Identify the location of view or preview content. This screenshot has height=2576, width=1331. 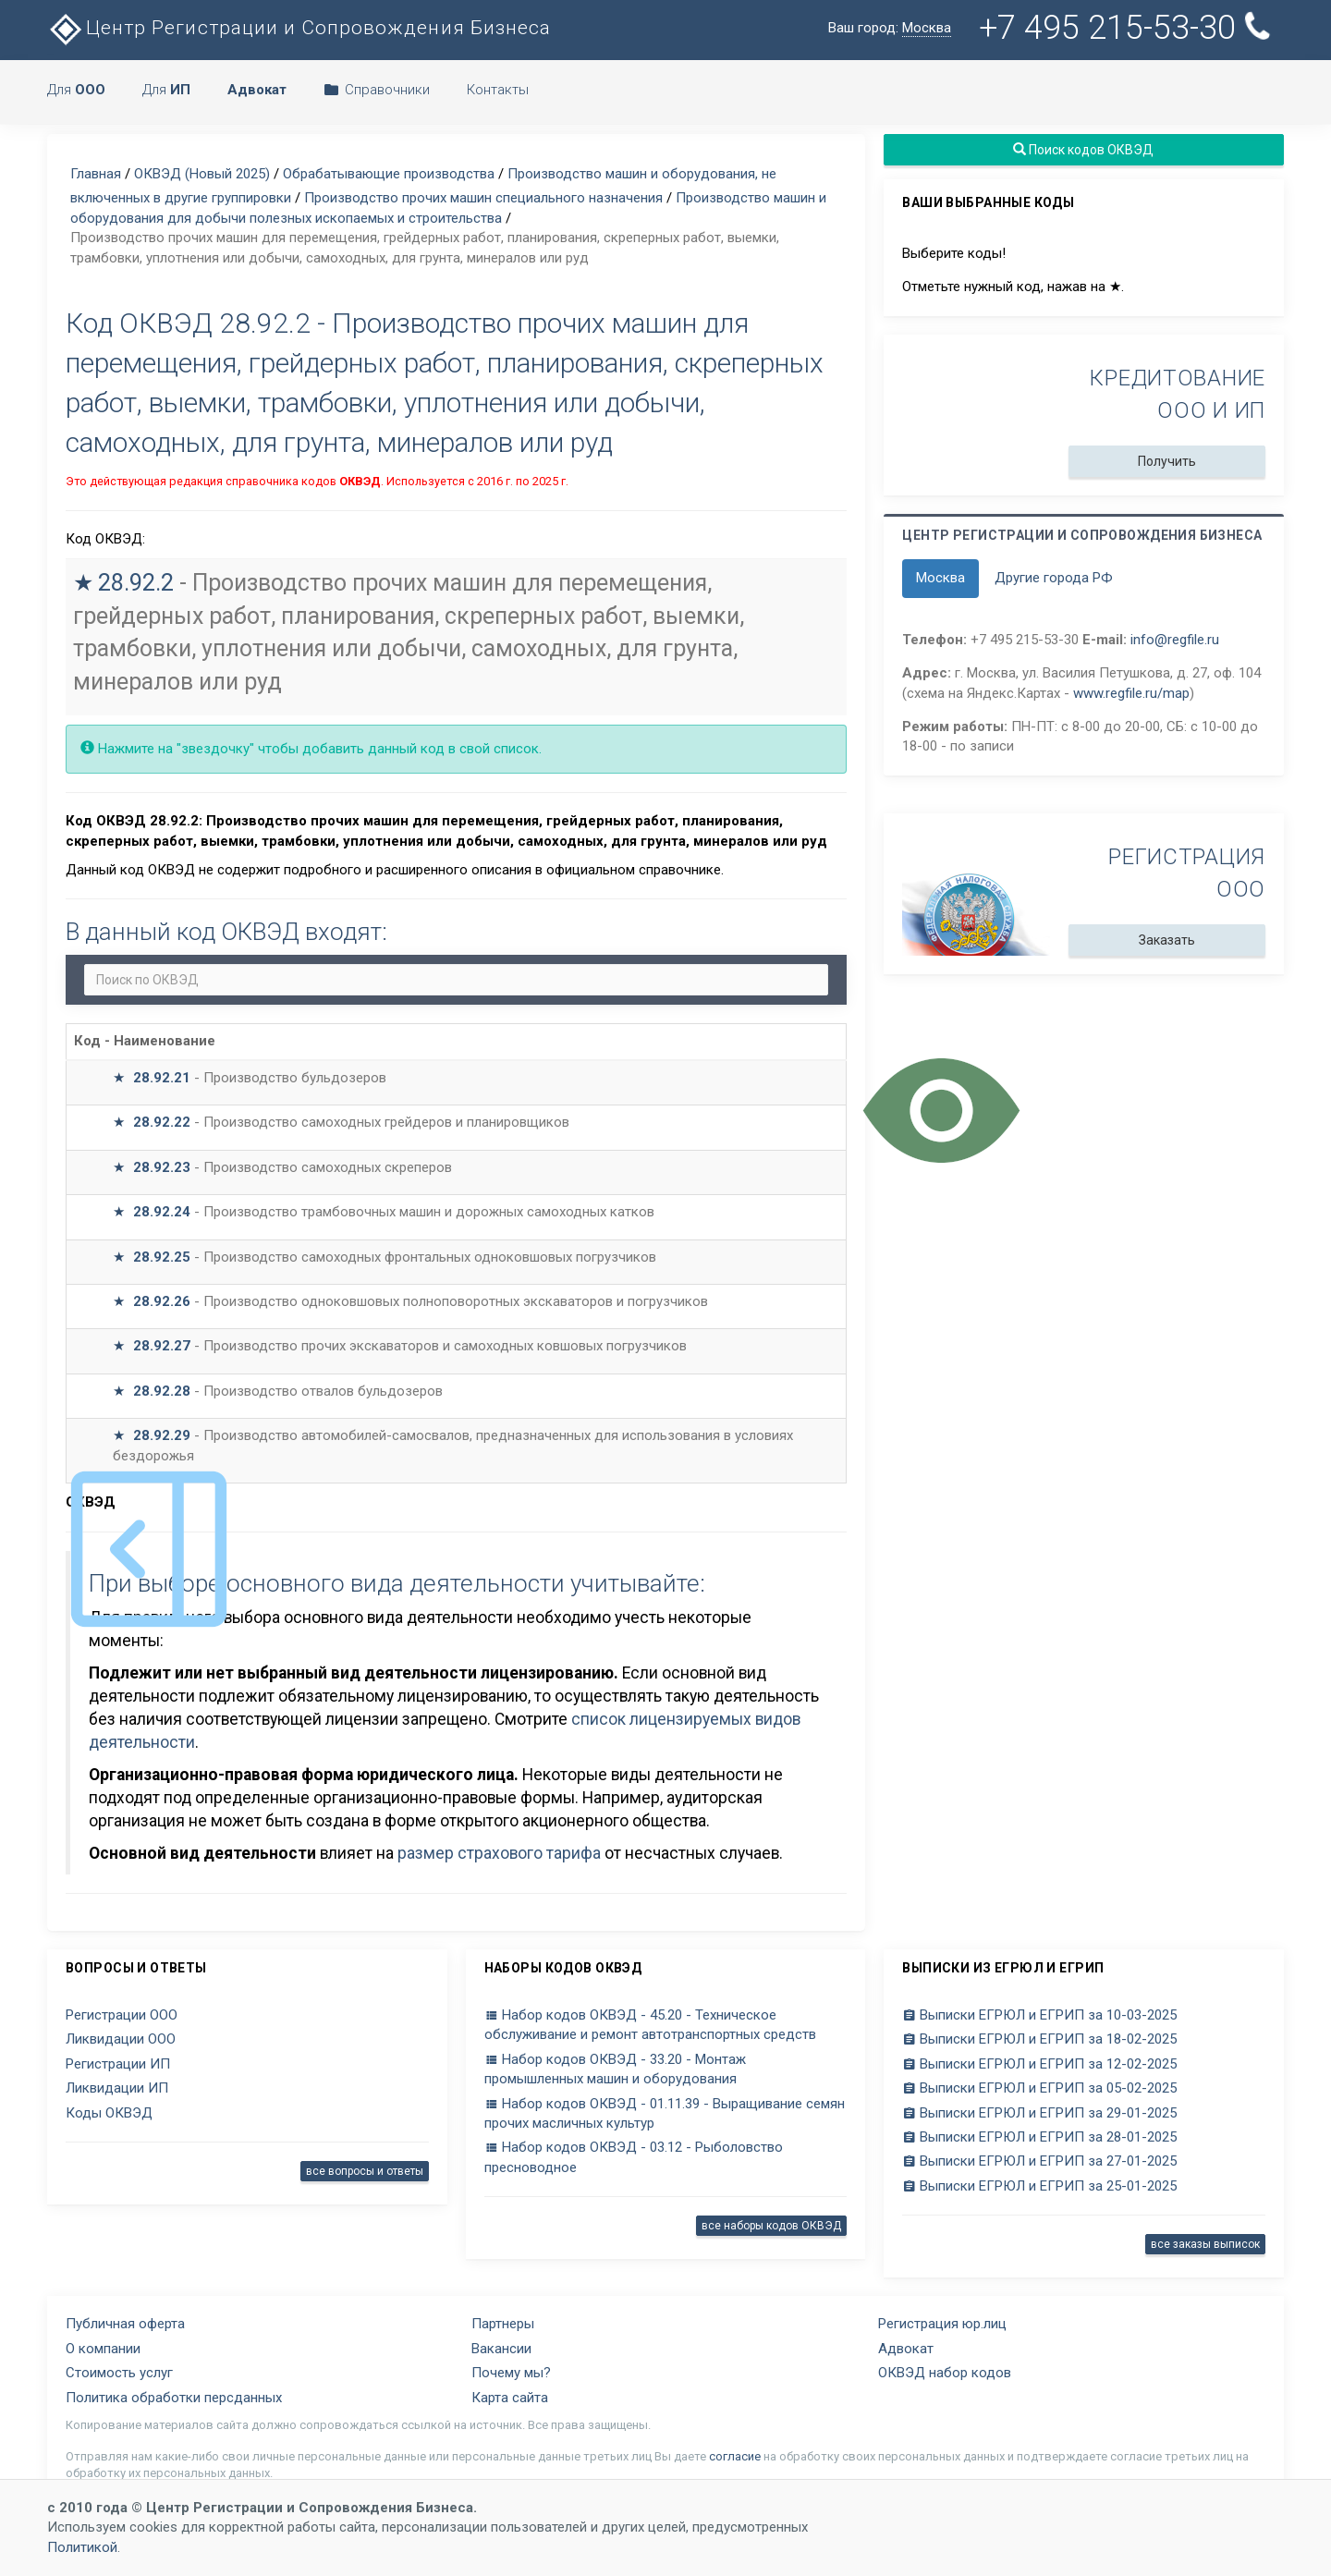
(941, 1110).